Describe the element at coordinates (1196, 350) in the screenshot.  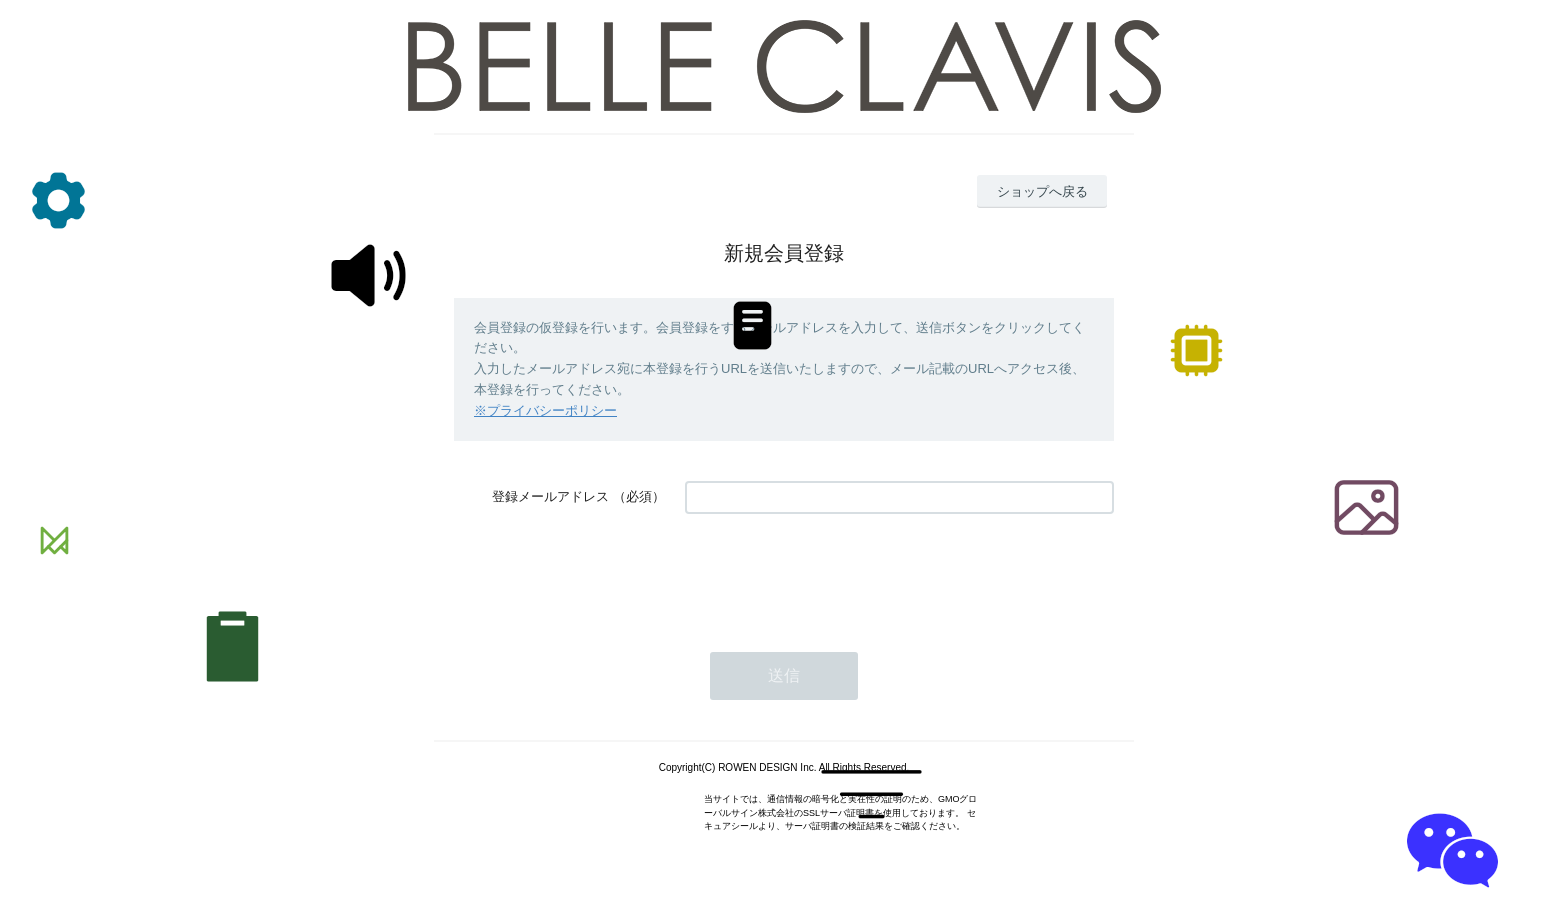
I see `view hardware or processor information` at that location.